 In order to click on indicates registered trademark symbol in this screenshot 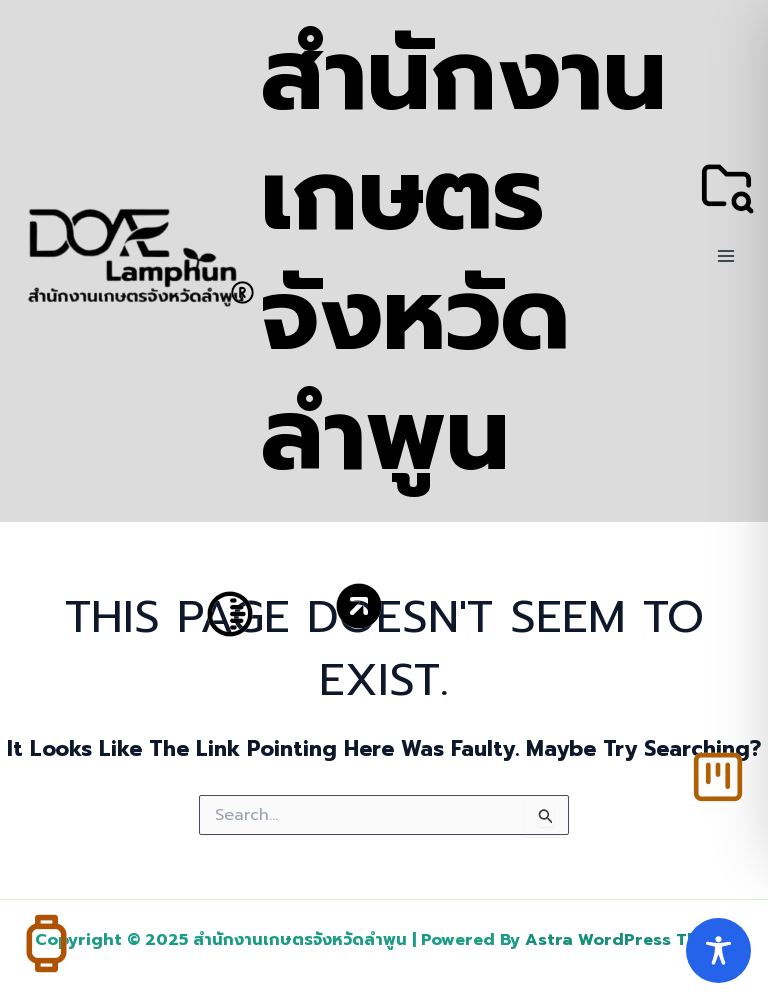, I will do `click(242, 292)`.